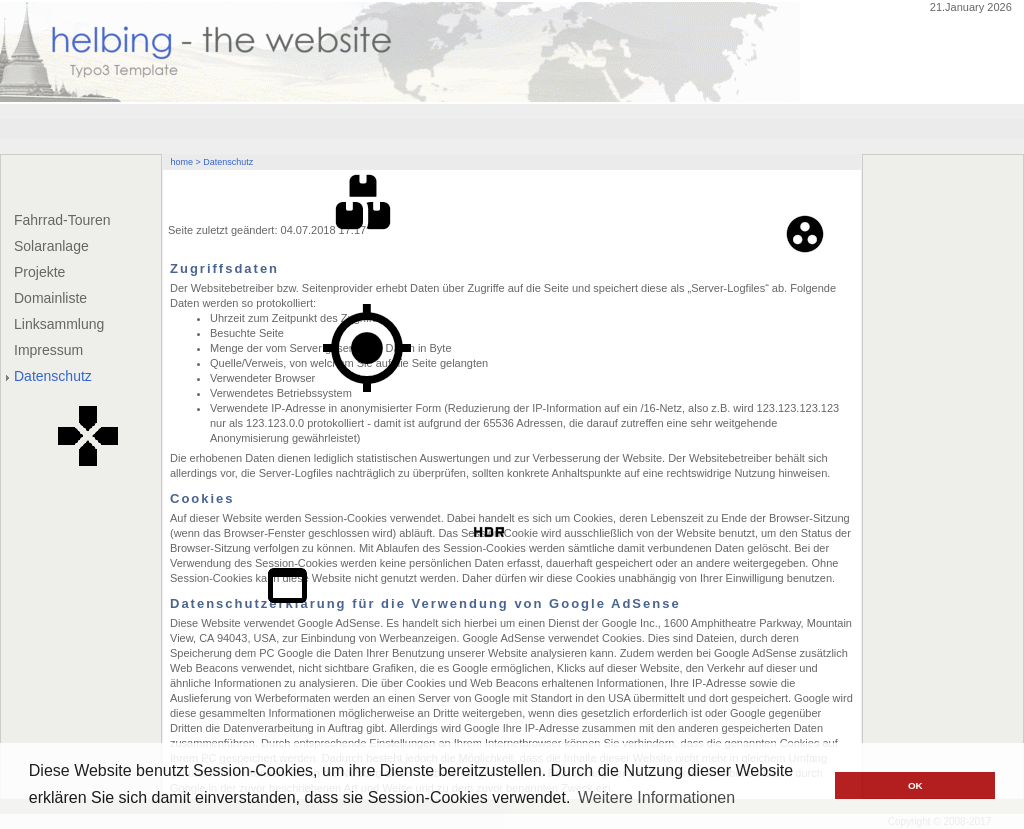 The width and height of the screenshot is (1024, 829). What do you see at coordinates (367, 348) in the screenshot?
I see `indicates GPS location is locked and active` at bounding box center [367, 348].